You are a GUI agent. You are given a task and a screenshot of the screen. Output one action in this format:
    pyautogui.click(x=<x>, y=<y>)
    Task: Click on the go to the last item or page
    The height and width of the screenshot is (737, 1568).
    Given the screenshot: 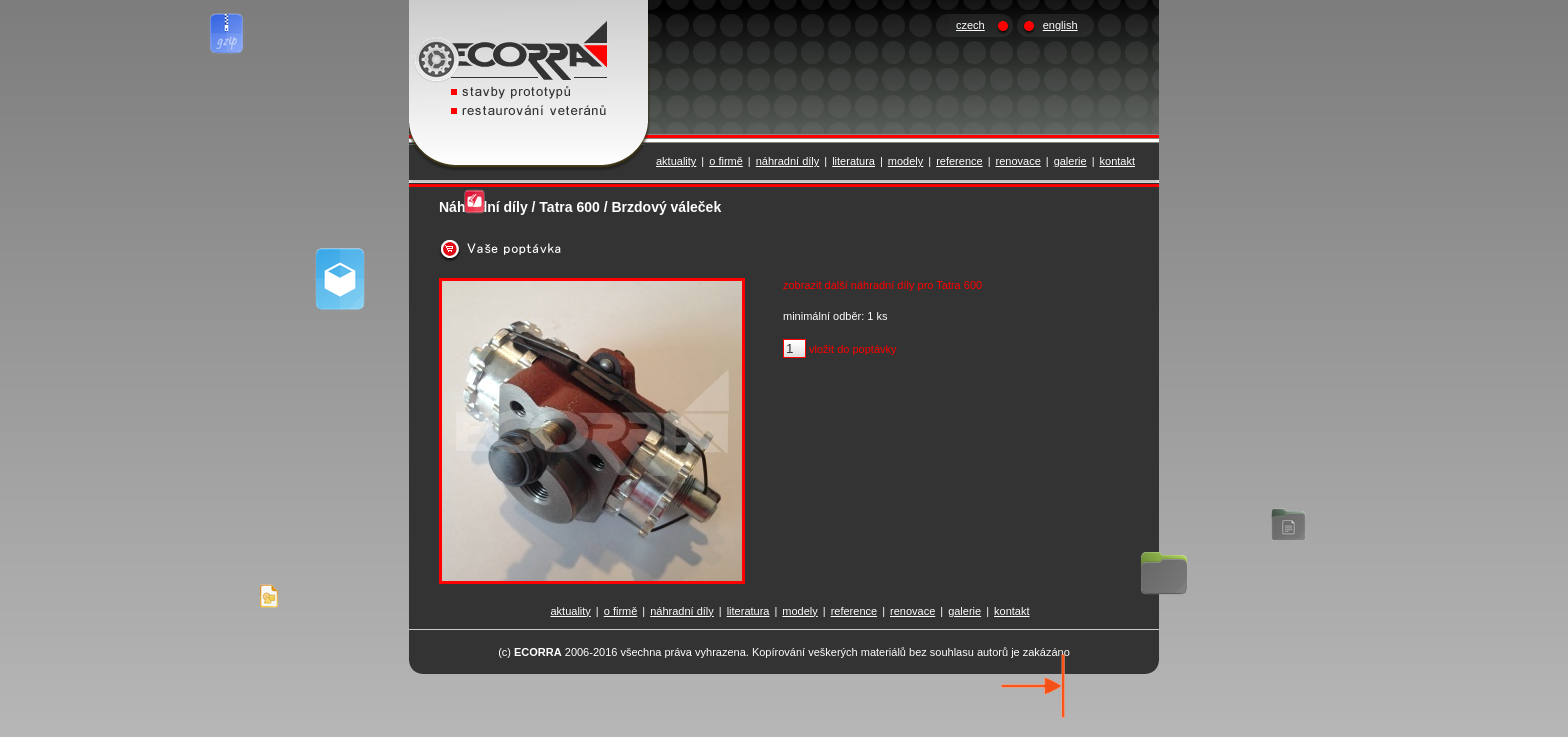 What is the action you would take?
    pyautogui.click(x=1033, y=686)
    